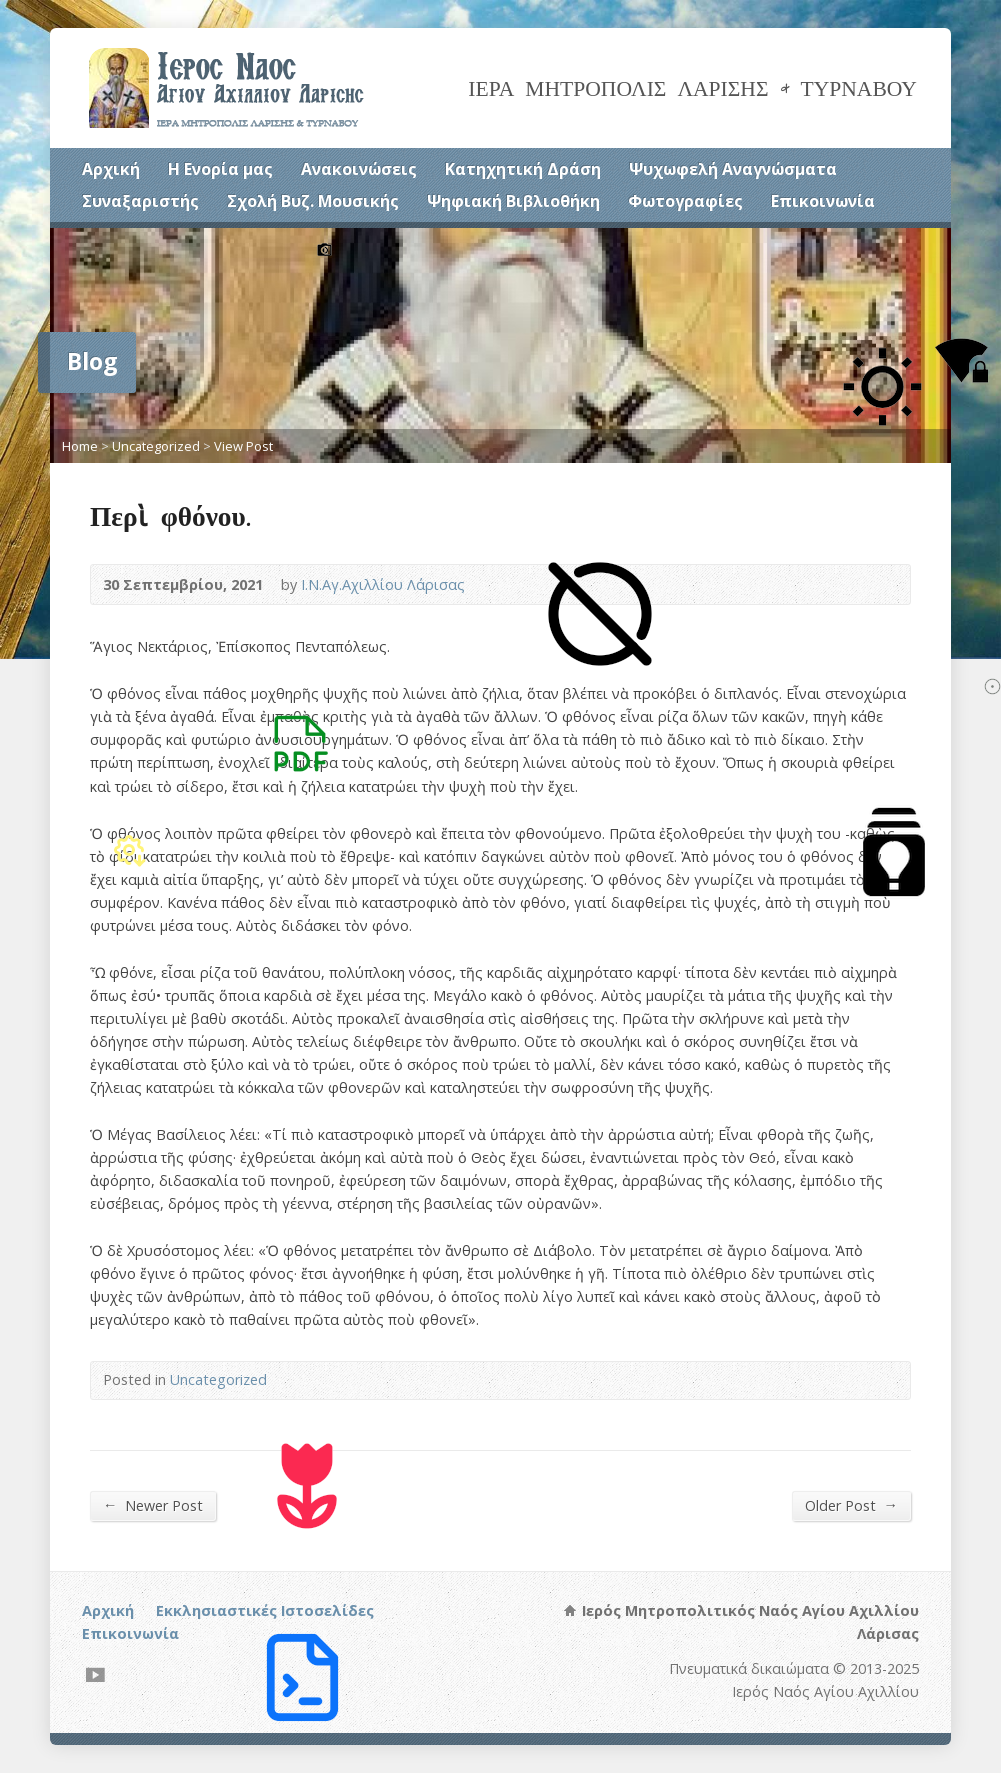  What do you see at coordinates (302, 1677) in the screenshot?
I see `open terminal or command line file` at bounding box center [302, 1677].